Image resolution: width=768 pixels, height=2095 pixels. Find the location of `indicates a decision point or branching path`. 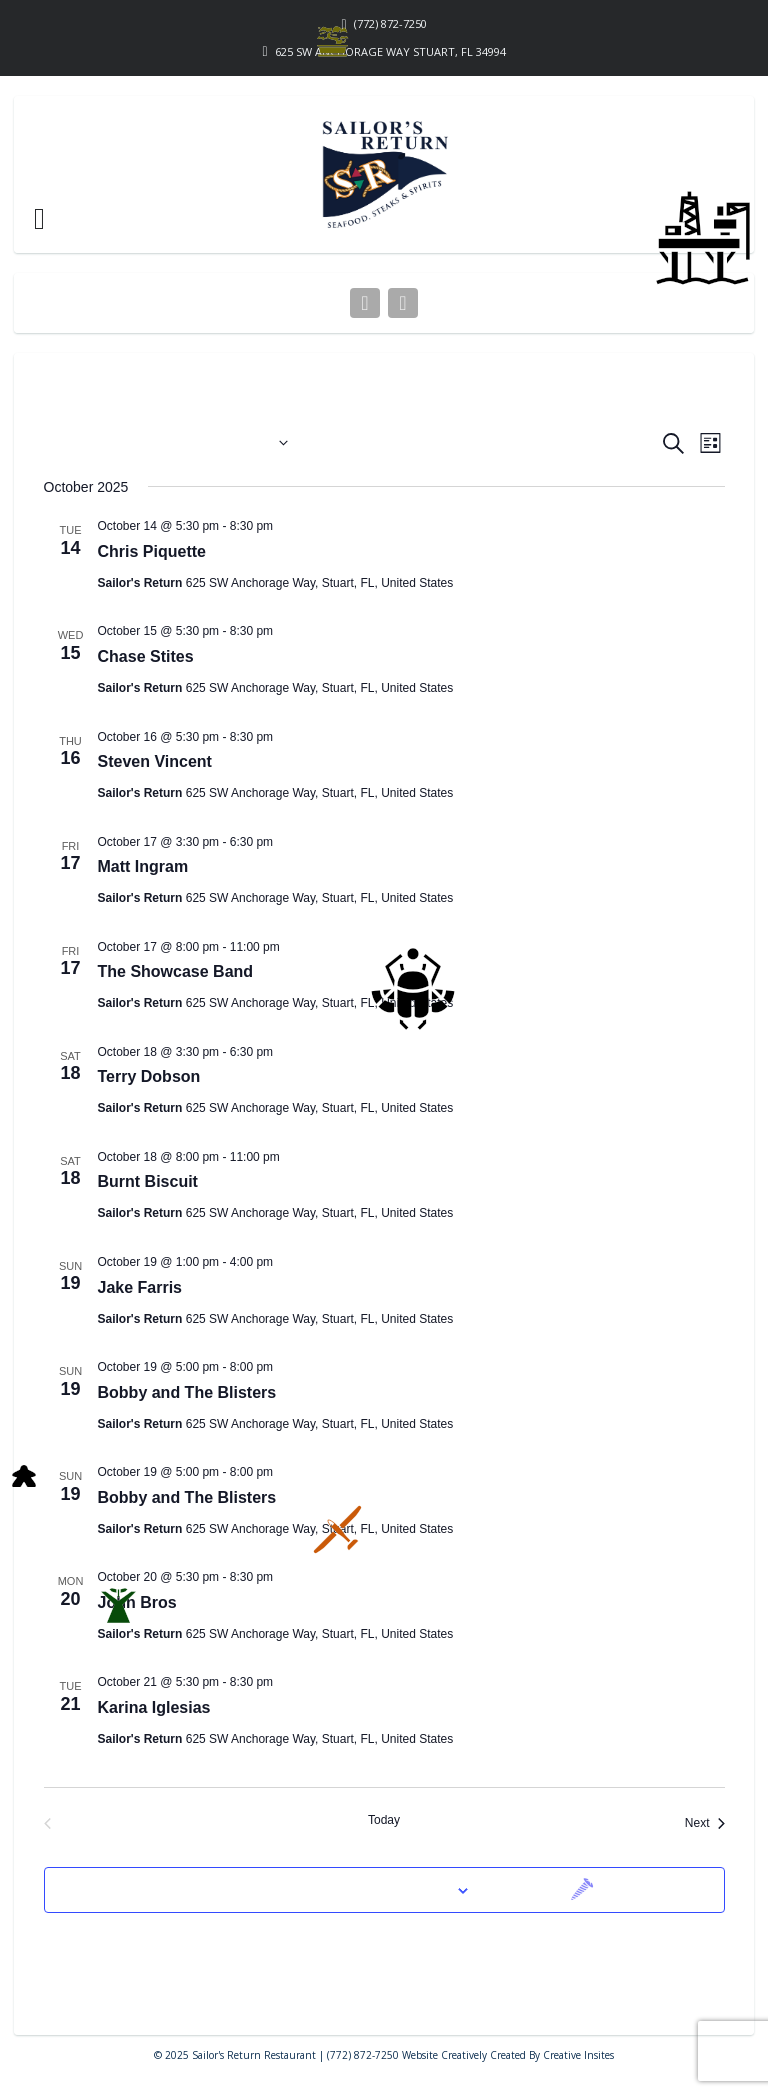

indicates a decision point or branching path is located at coordinates (118, 1605).